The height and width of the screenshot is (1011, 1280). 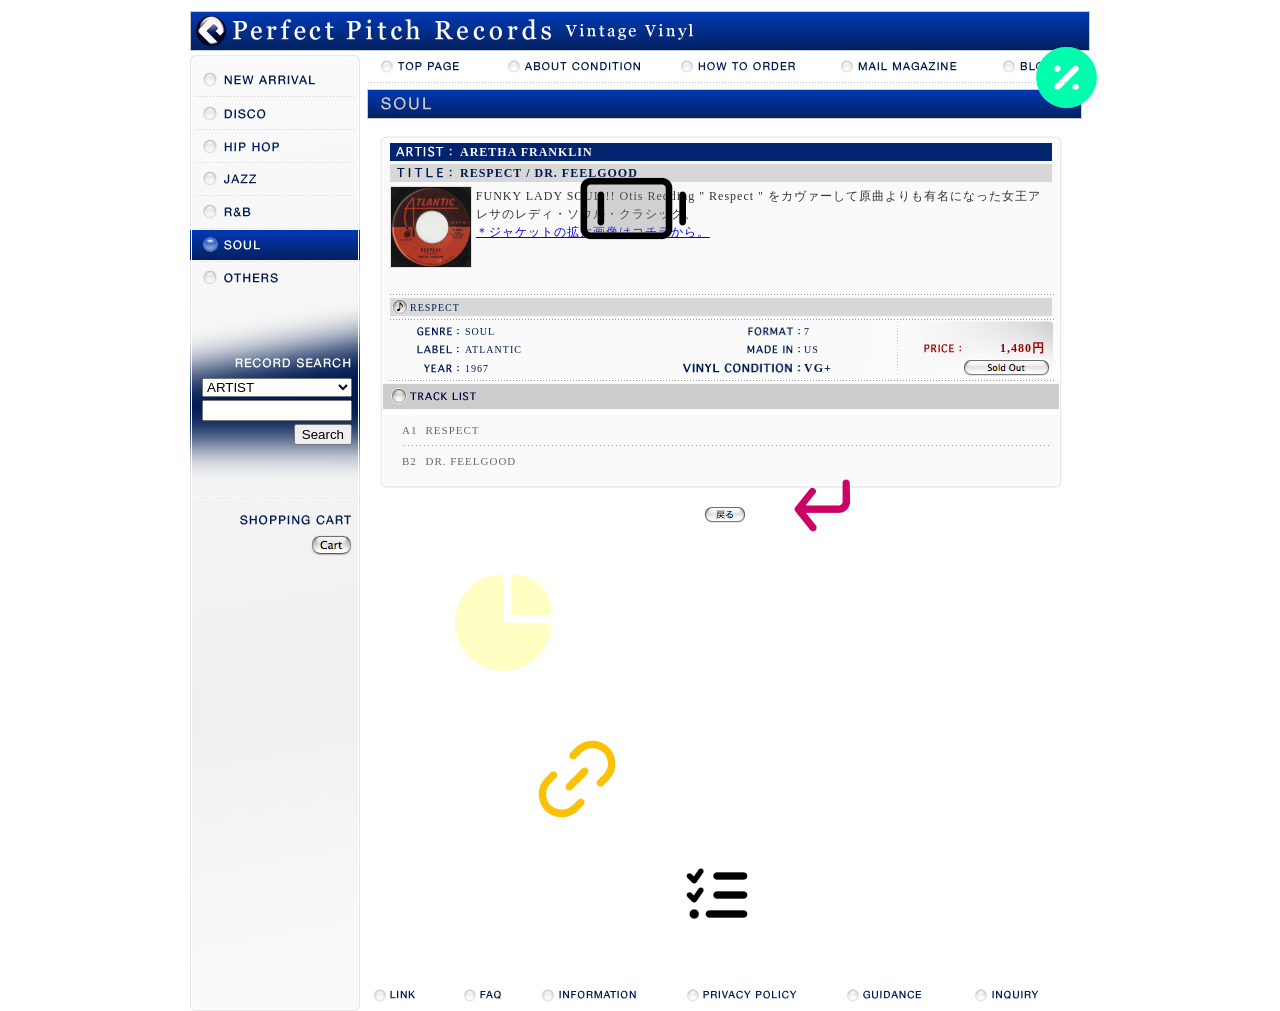 What do you see at coordinates (577, 779) in the screenshot?
I see `copy or share a link` at bounding box center [577, 779].